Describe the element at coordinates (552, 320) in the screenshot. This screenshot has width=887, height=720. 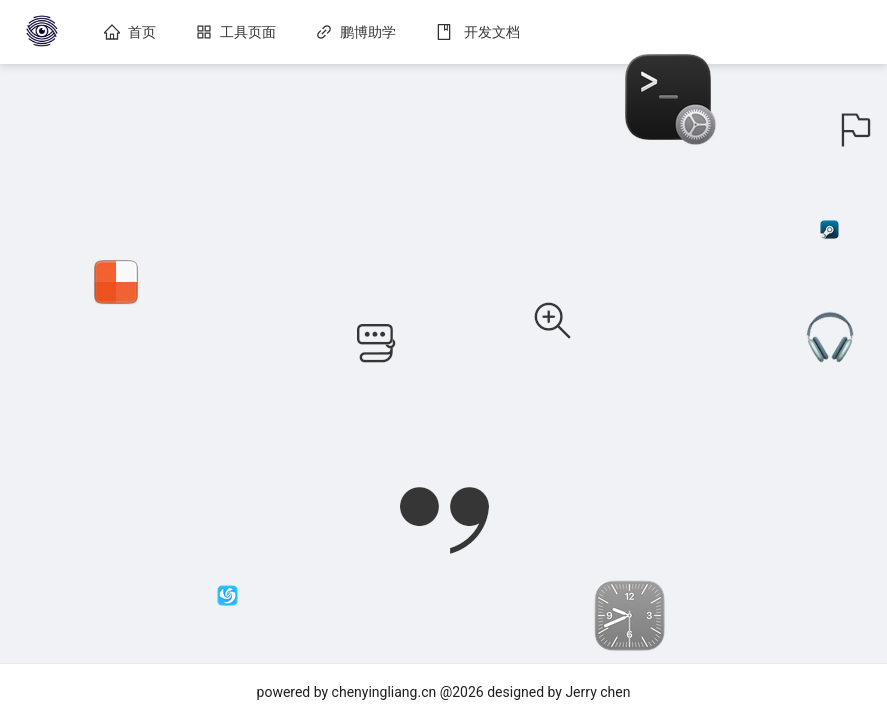
I see `zoom in or increase magnification` at that location.